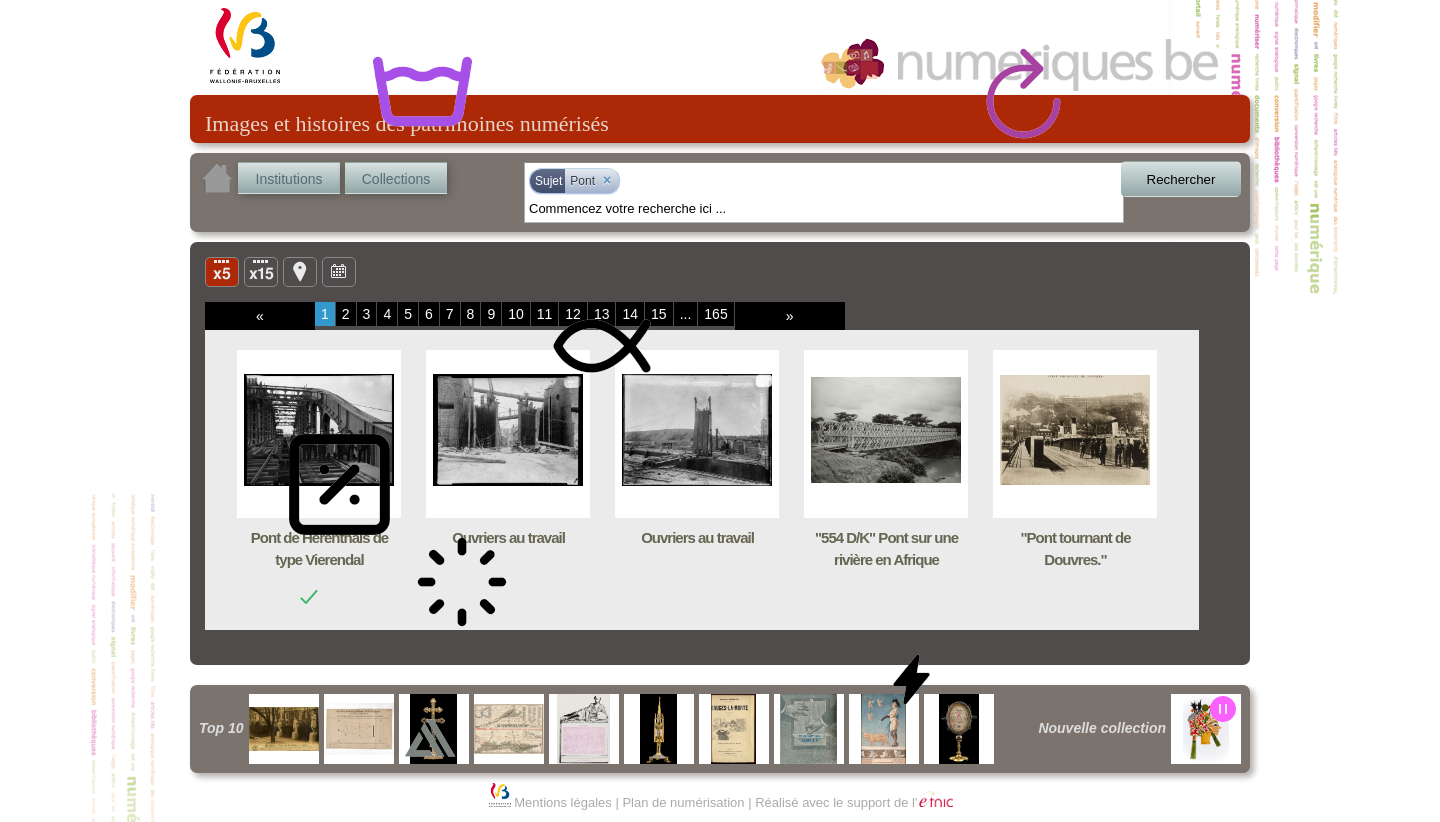 This screenshot has height=822, width=1440. What do you see at coordinates (339, 484) in the screenshot?
I see `view or apply a discount` at bounding box center [339, 484].